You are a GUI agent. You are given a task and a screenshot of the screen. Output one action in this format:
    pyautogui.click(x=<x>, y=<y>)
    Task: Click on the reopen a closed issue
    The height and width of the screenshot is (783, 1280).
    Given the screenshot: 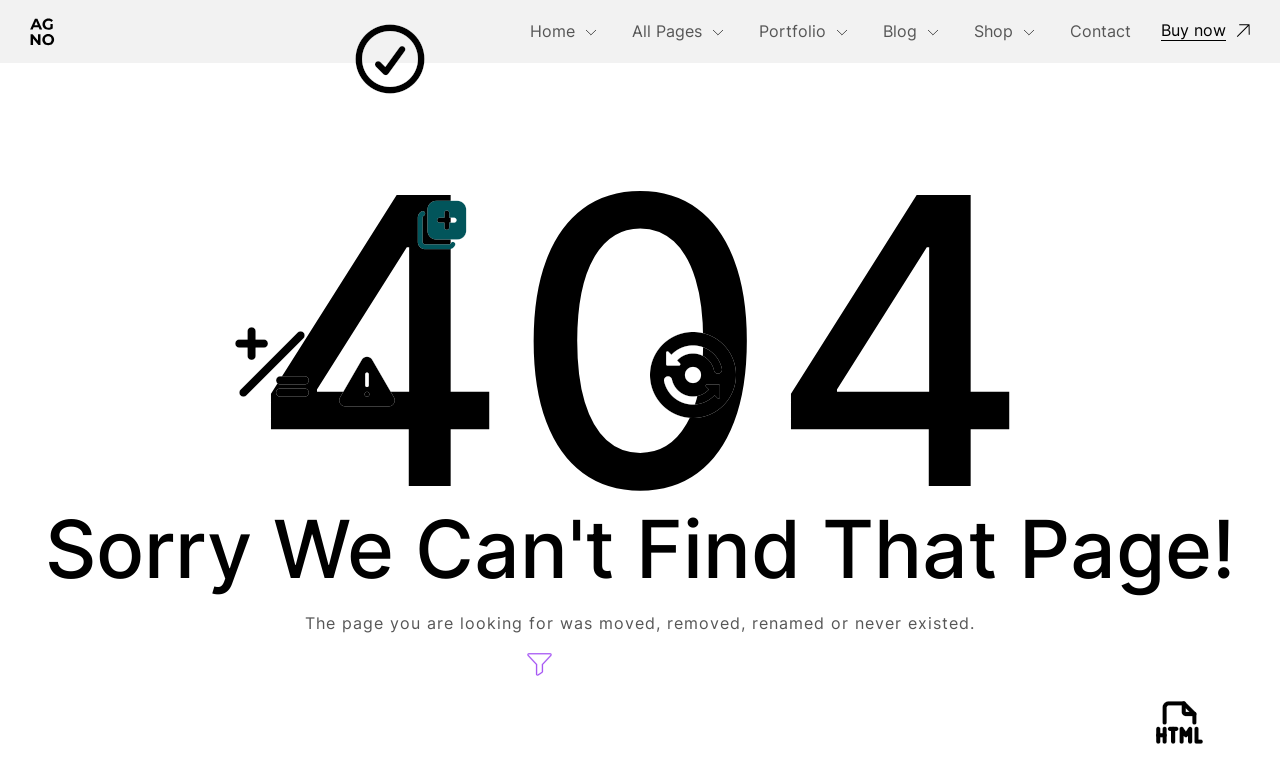 What is the action you would take?
    pyautogui.click(x=693, y=375)
    